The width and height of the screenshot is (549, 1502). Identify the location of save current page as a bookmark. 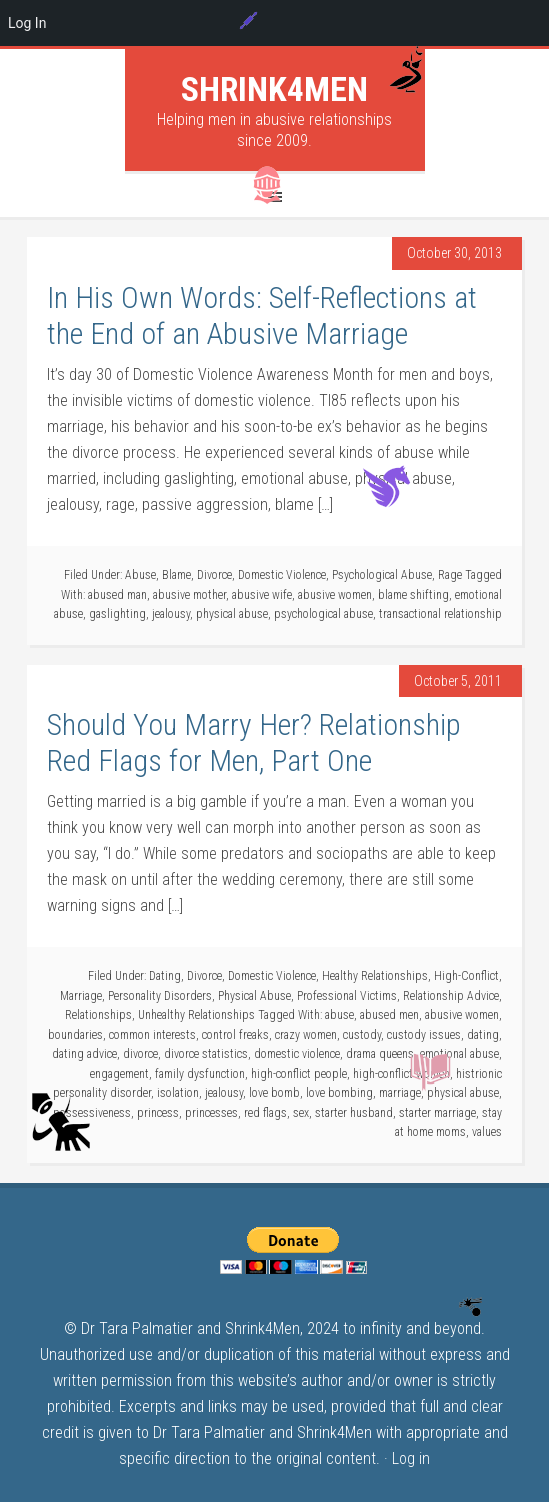
(430, 1071).